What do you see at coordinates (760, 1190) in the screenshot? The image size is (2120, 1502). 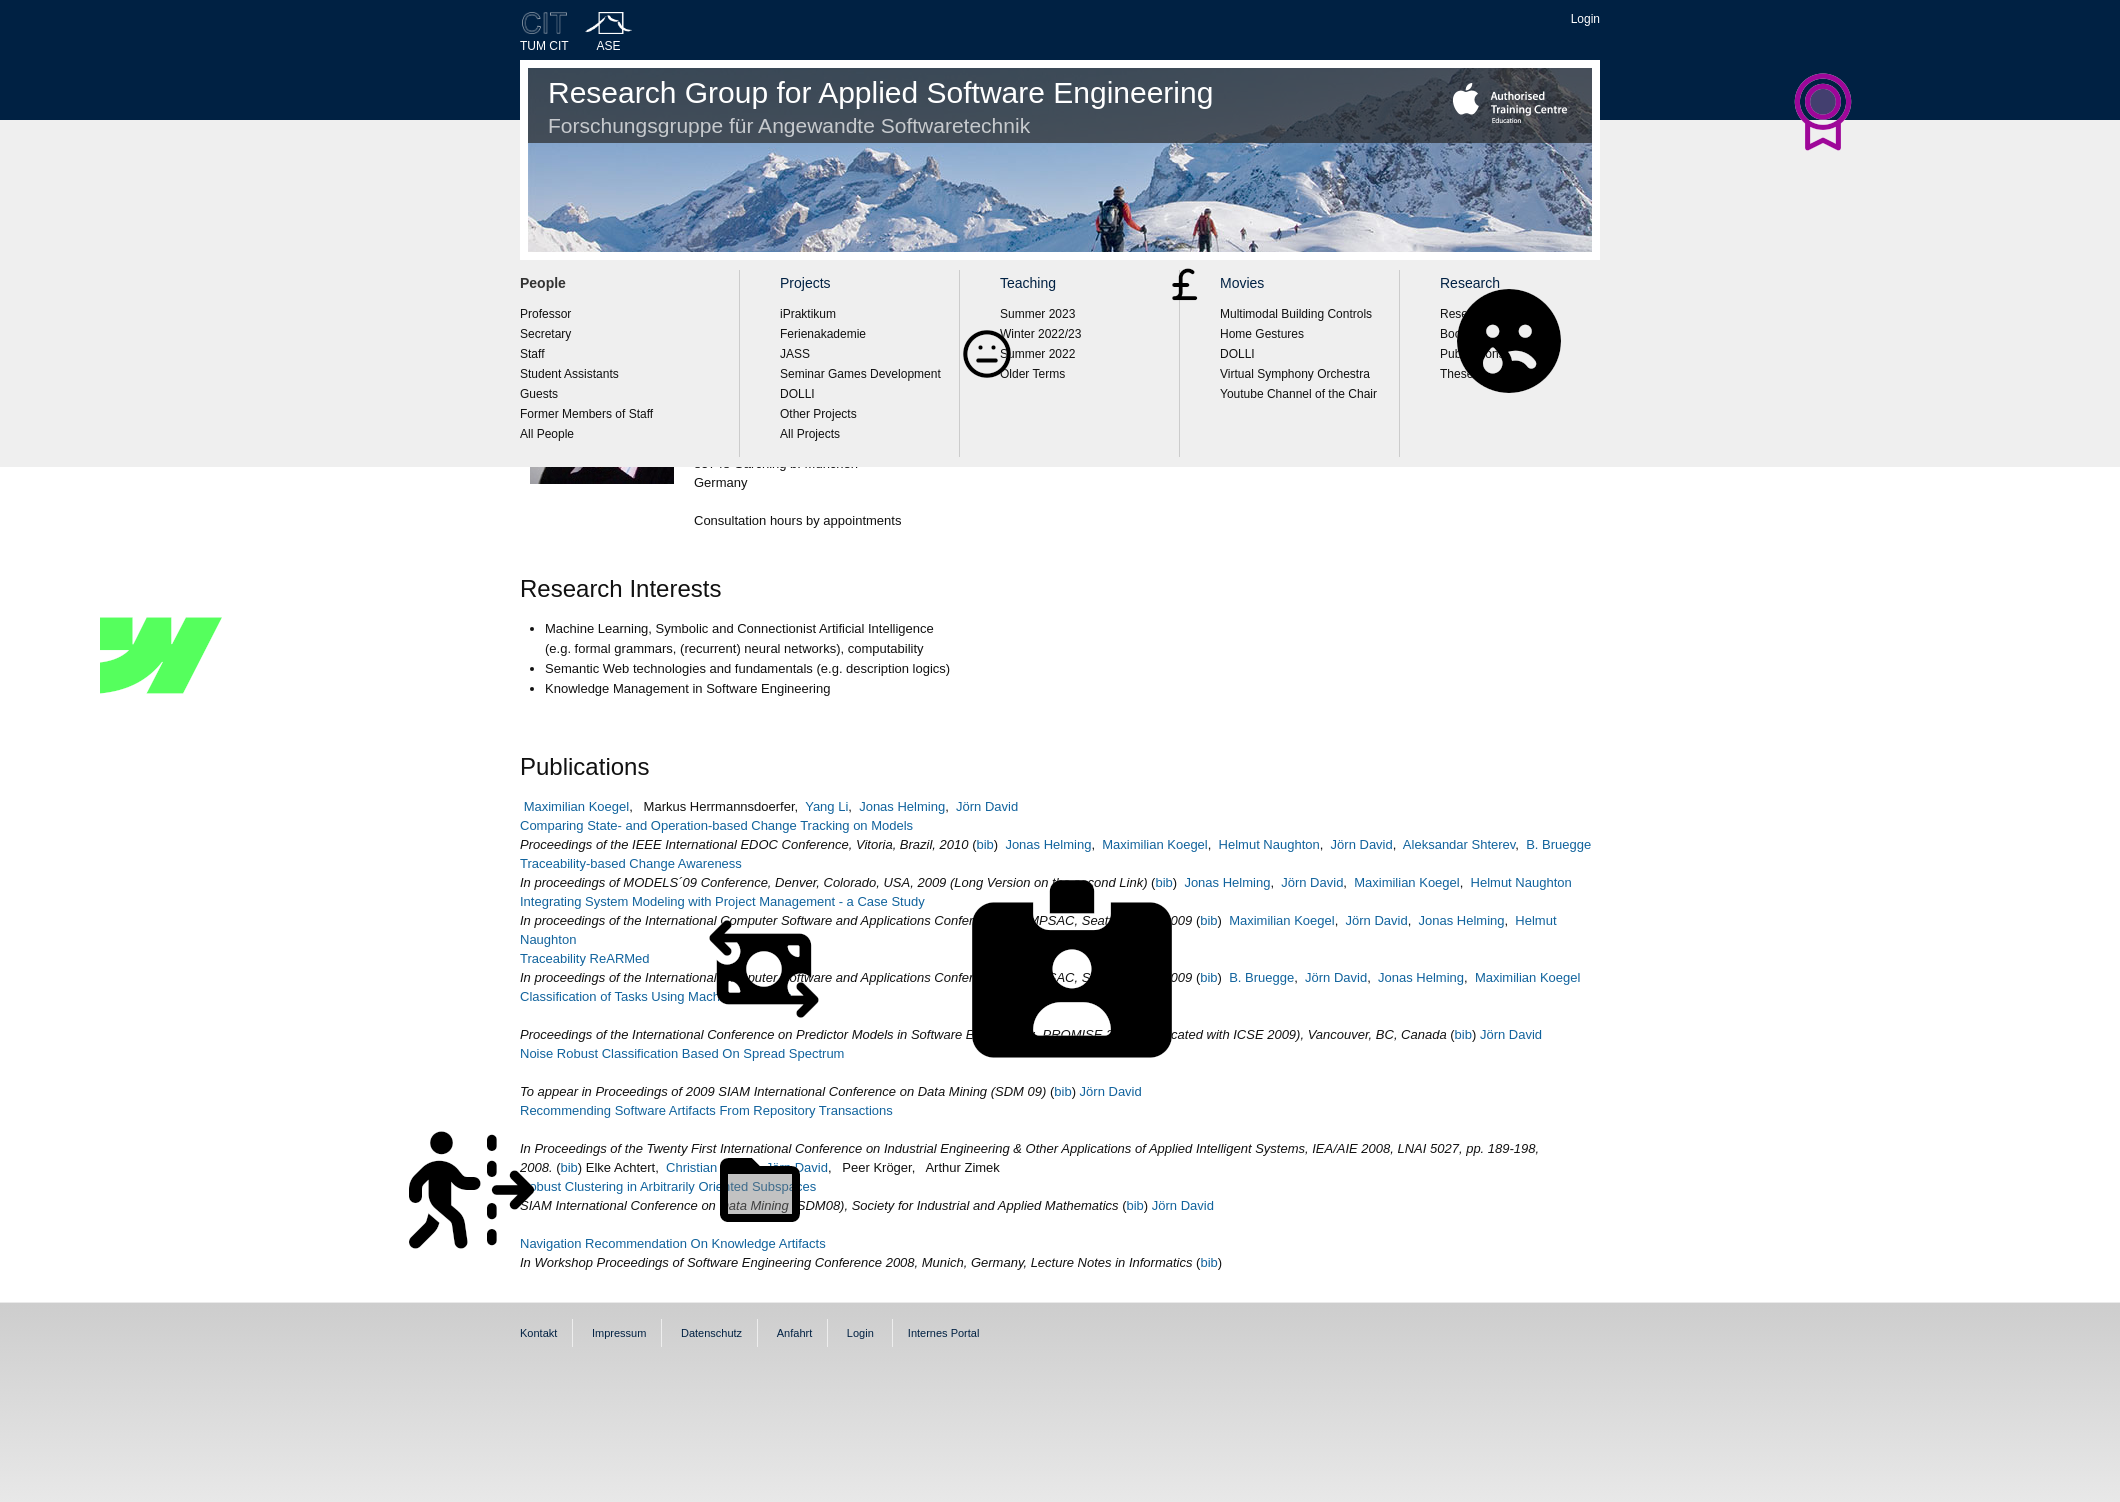 I see `open folder to view contents` at bounding box center [760, 1190].